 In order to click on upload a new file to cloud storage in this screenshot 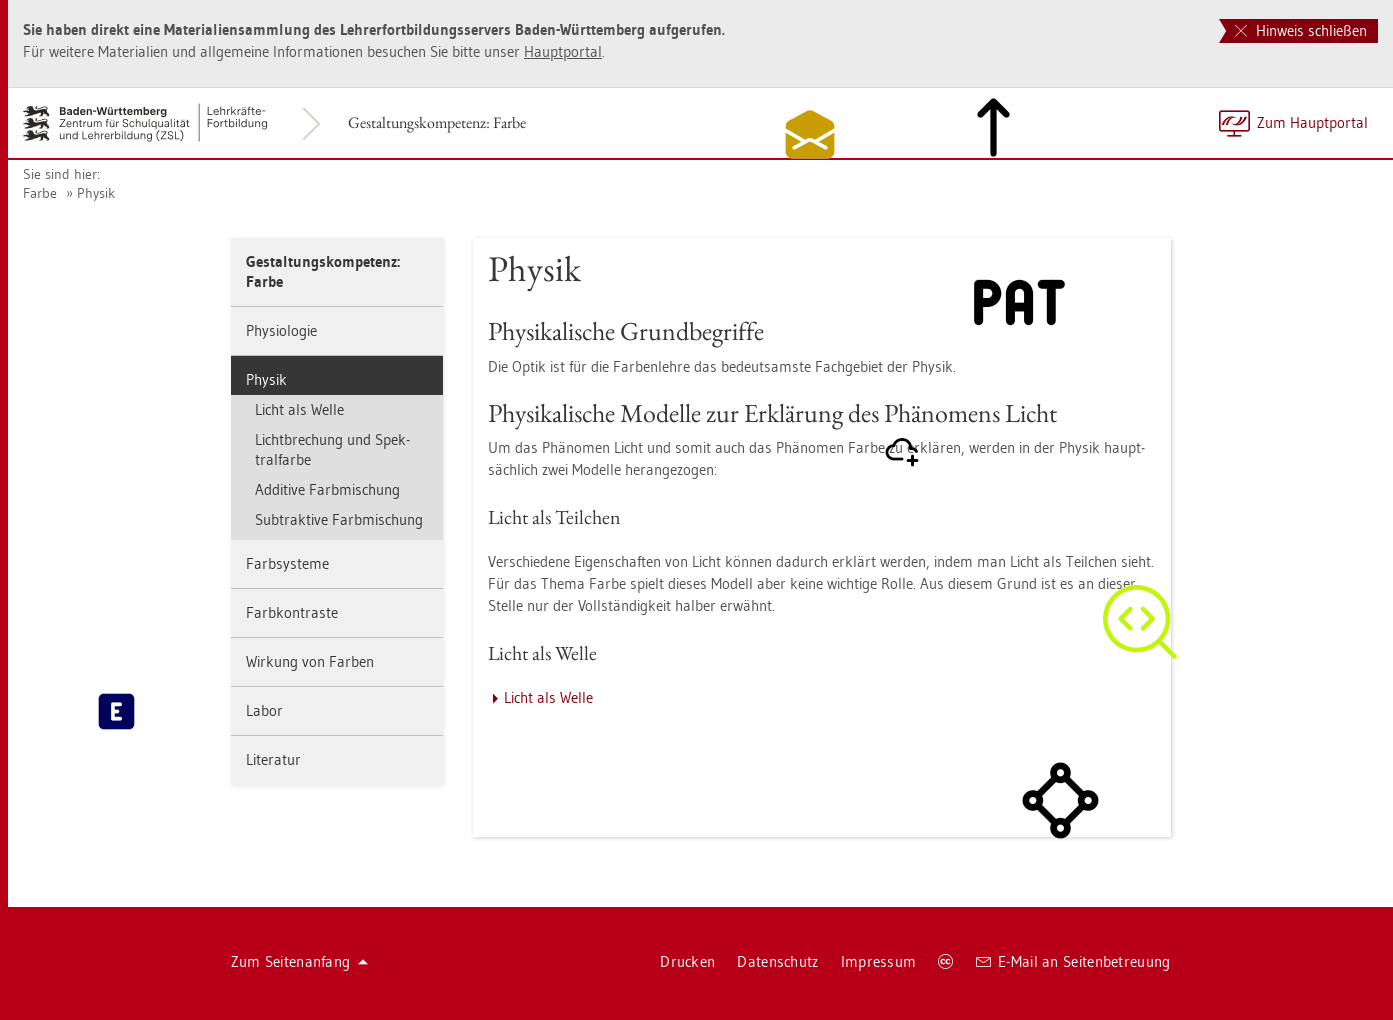, I will do `click(902, 450)`.